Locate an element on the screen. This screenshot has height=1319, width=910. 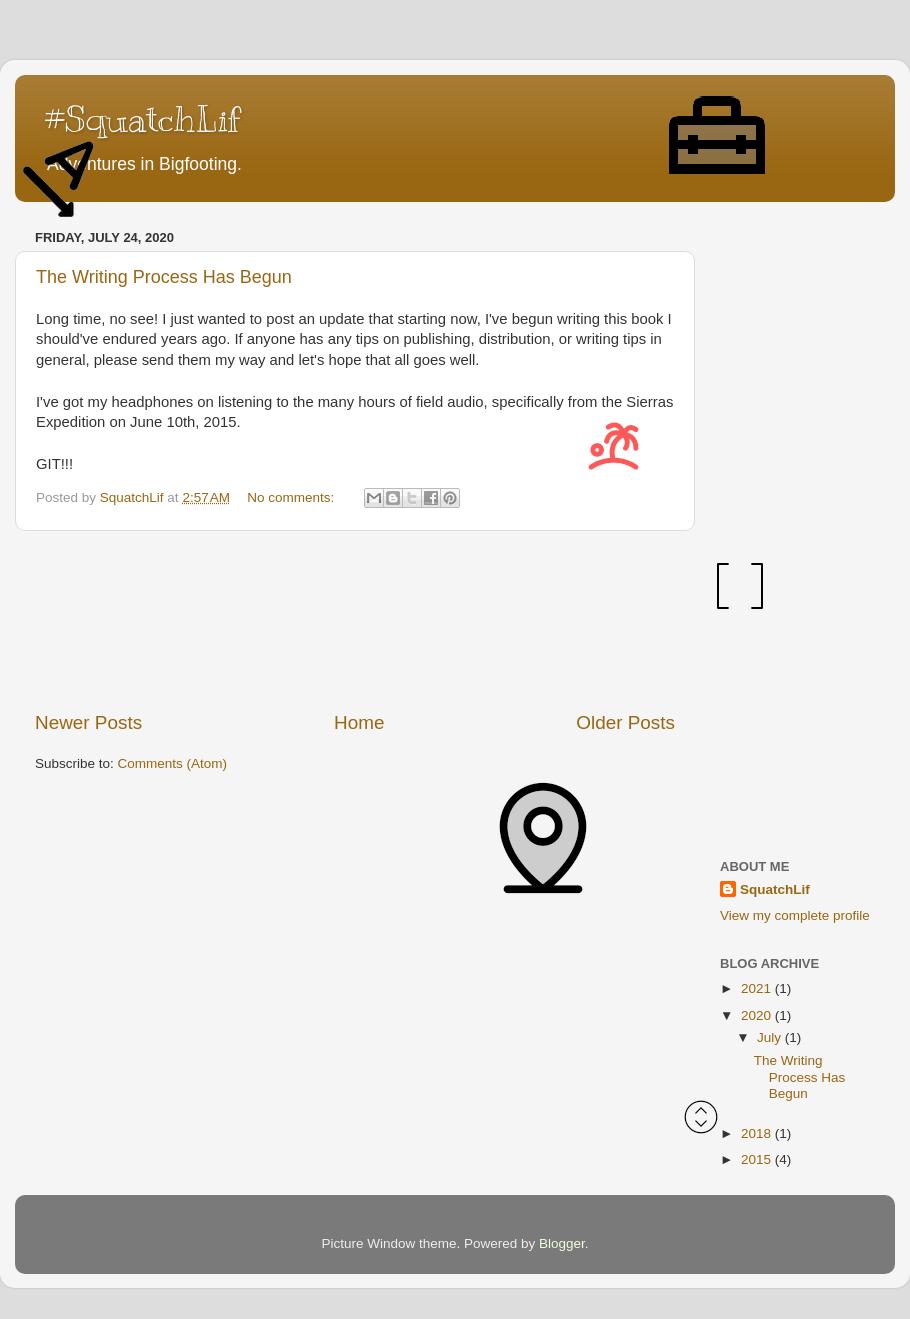
view location on map is located at coordinates (543, 838).